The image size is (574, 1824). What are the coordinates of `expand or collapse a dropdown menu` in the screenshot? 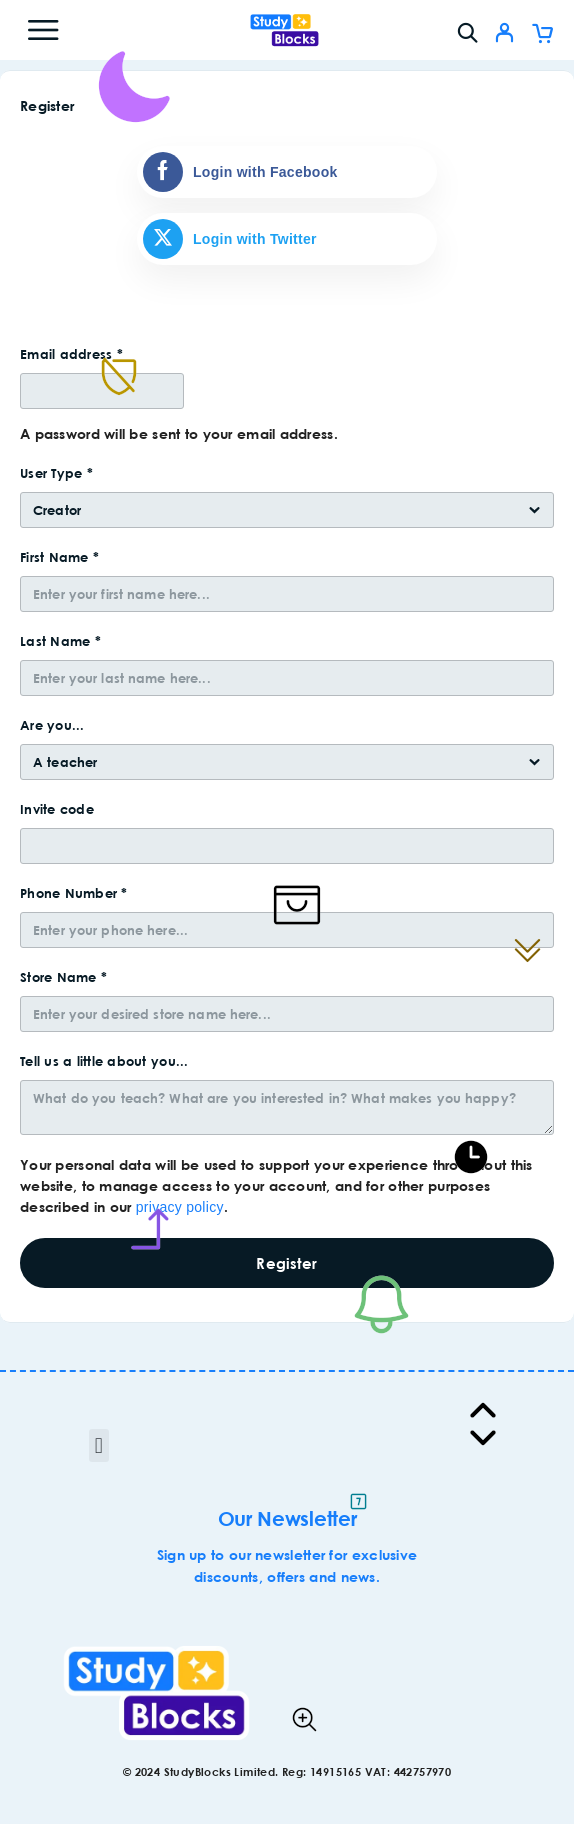 It's located at (483, 1424).